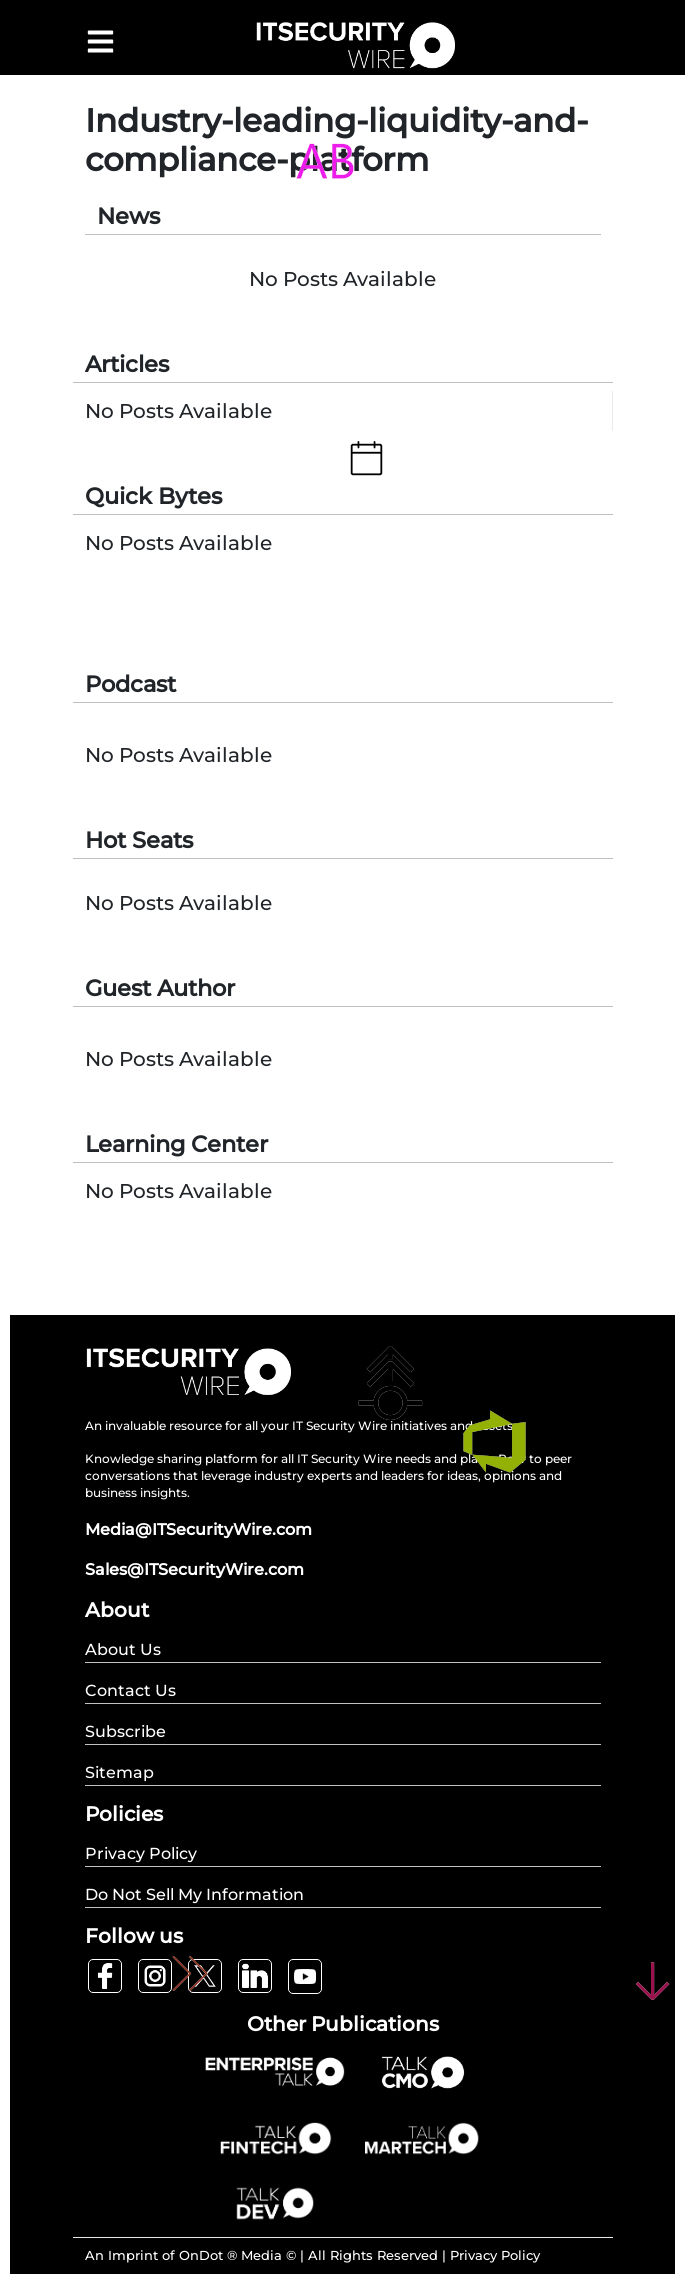 The width and height of the screenshot is (685, 2274). What do you see at coordinates (366, 459) in the screenshot?
I see `view calendar` at bounding box center [366, 459].